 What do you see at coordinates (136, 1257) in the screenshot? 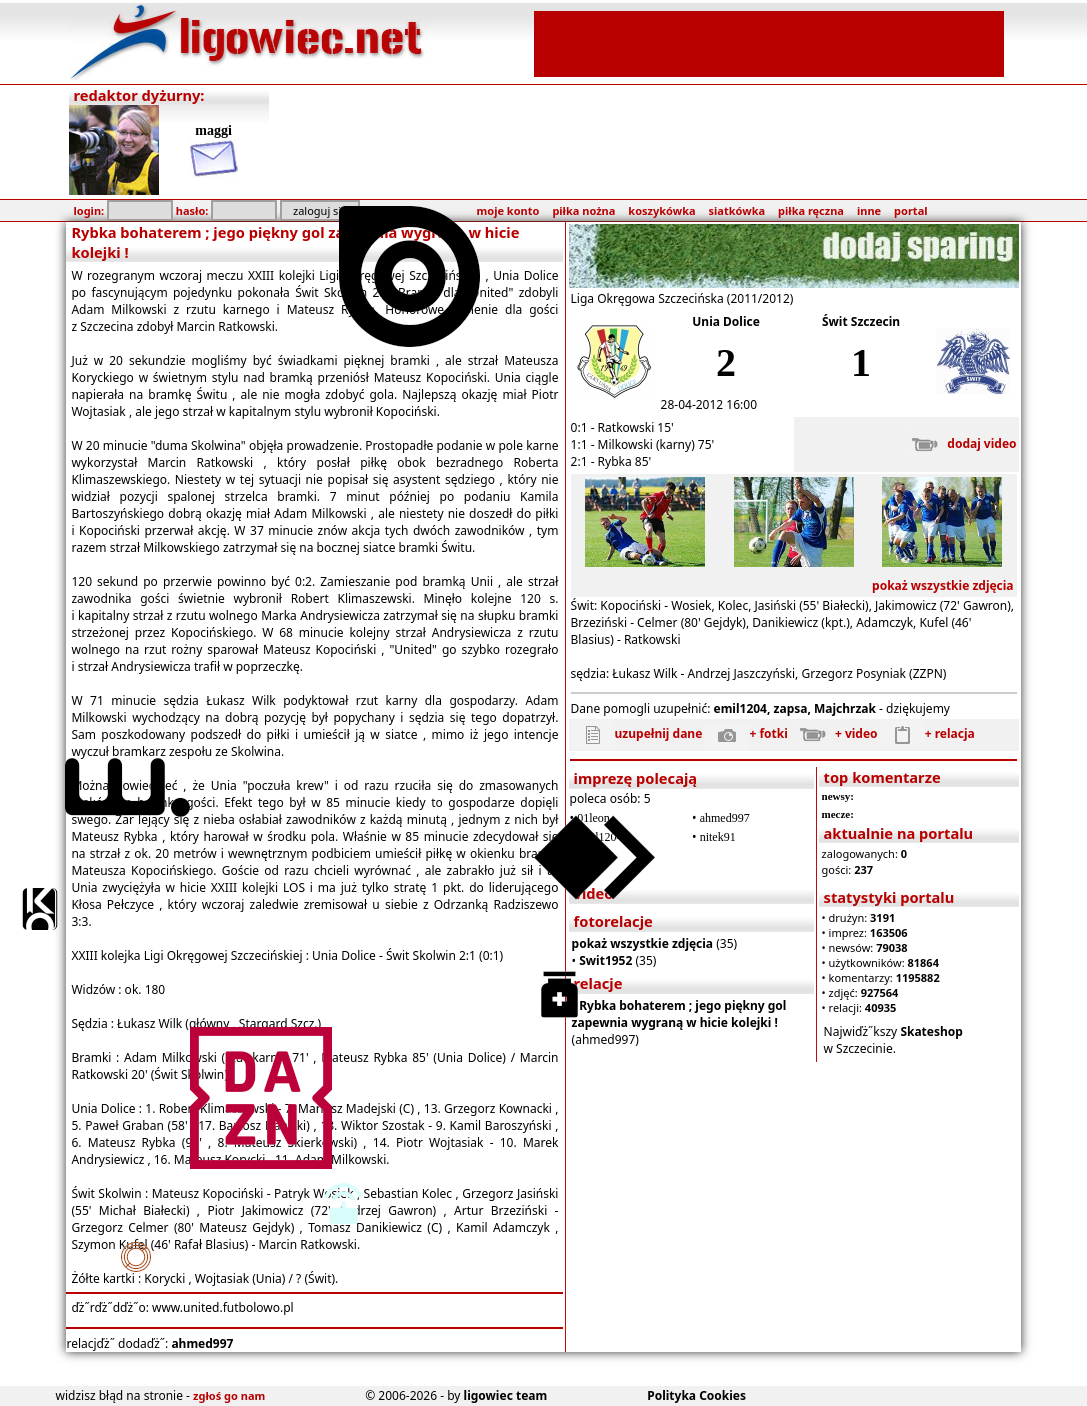
I see `circle company logo` at bounding box center [136, 1257].